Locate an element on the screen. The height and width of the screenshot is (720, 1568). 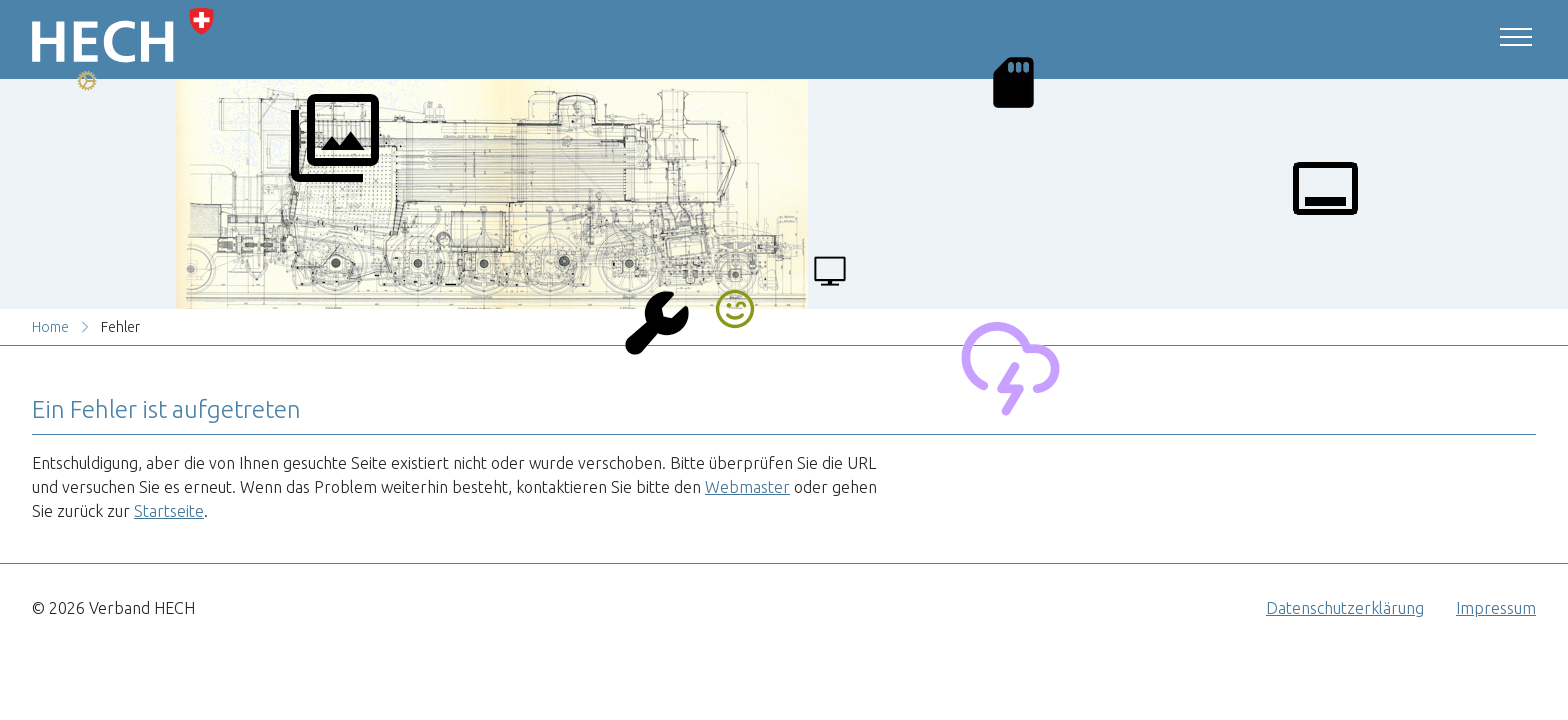
view video player controls or bottom action bar is located at coordinates (1325, 188).